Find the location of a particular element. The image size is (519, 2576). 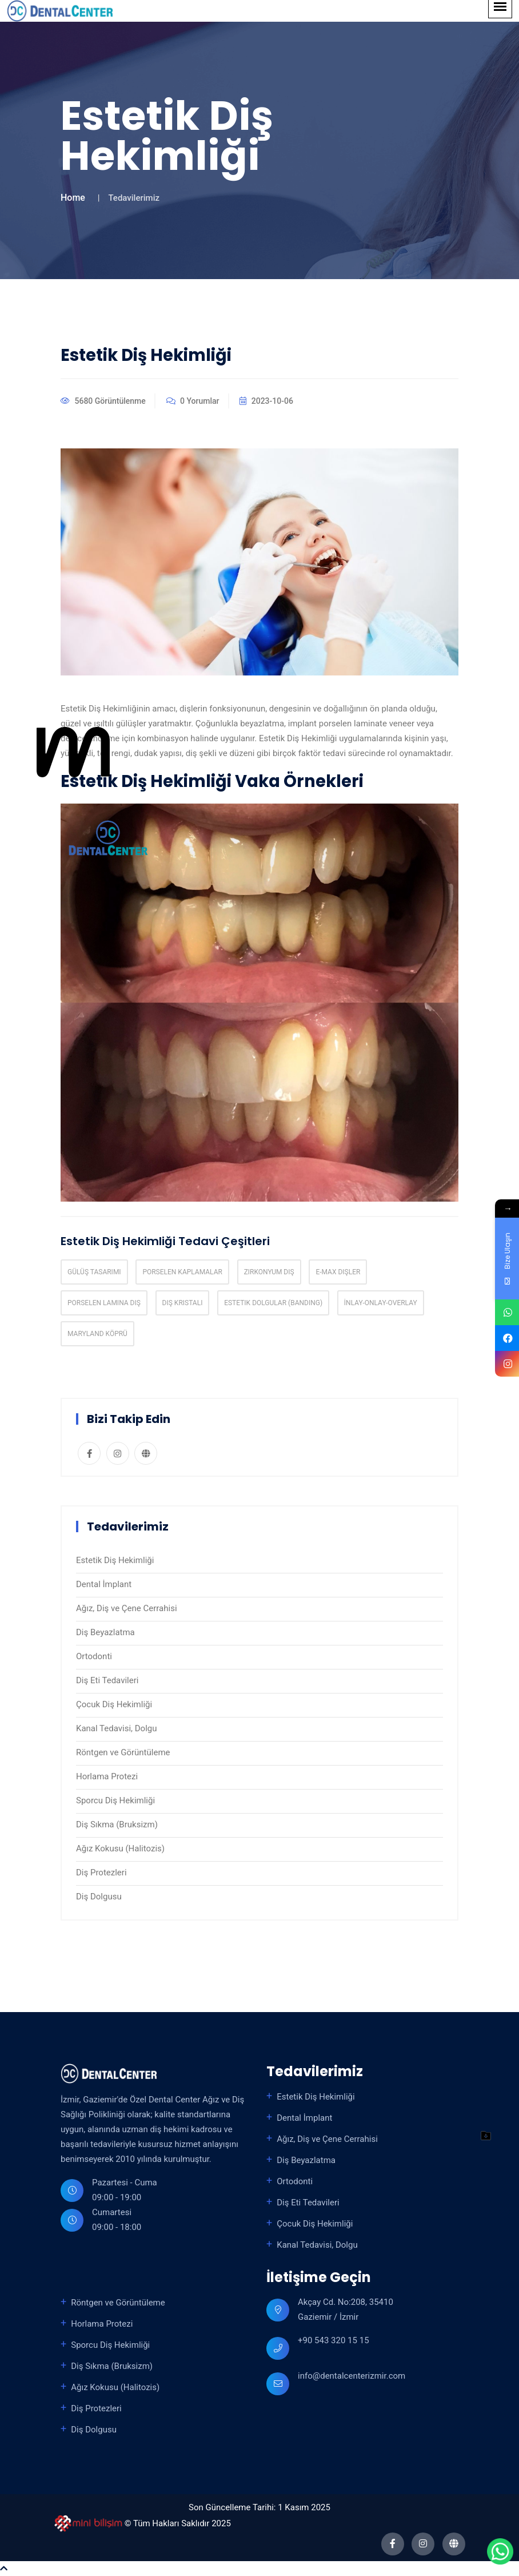

download a folder or its contents is located at coordinates (486, 2136).